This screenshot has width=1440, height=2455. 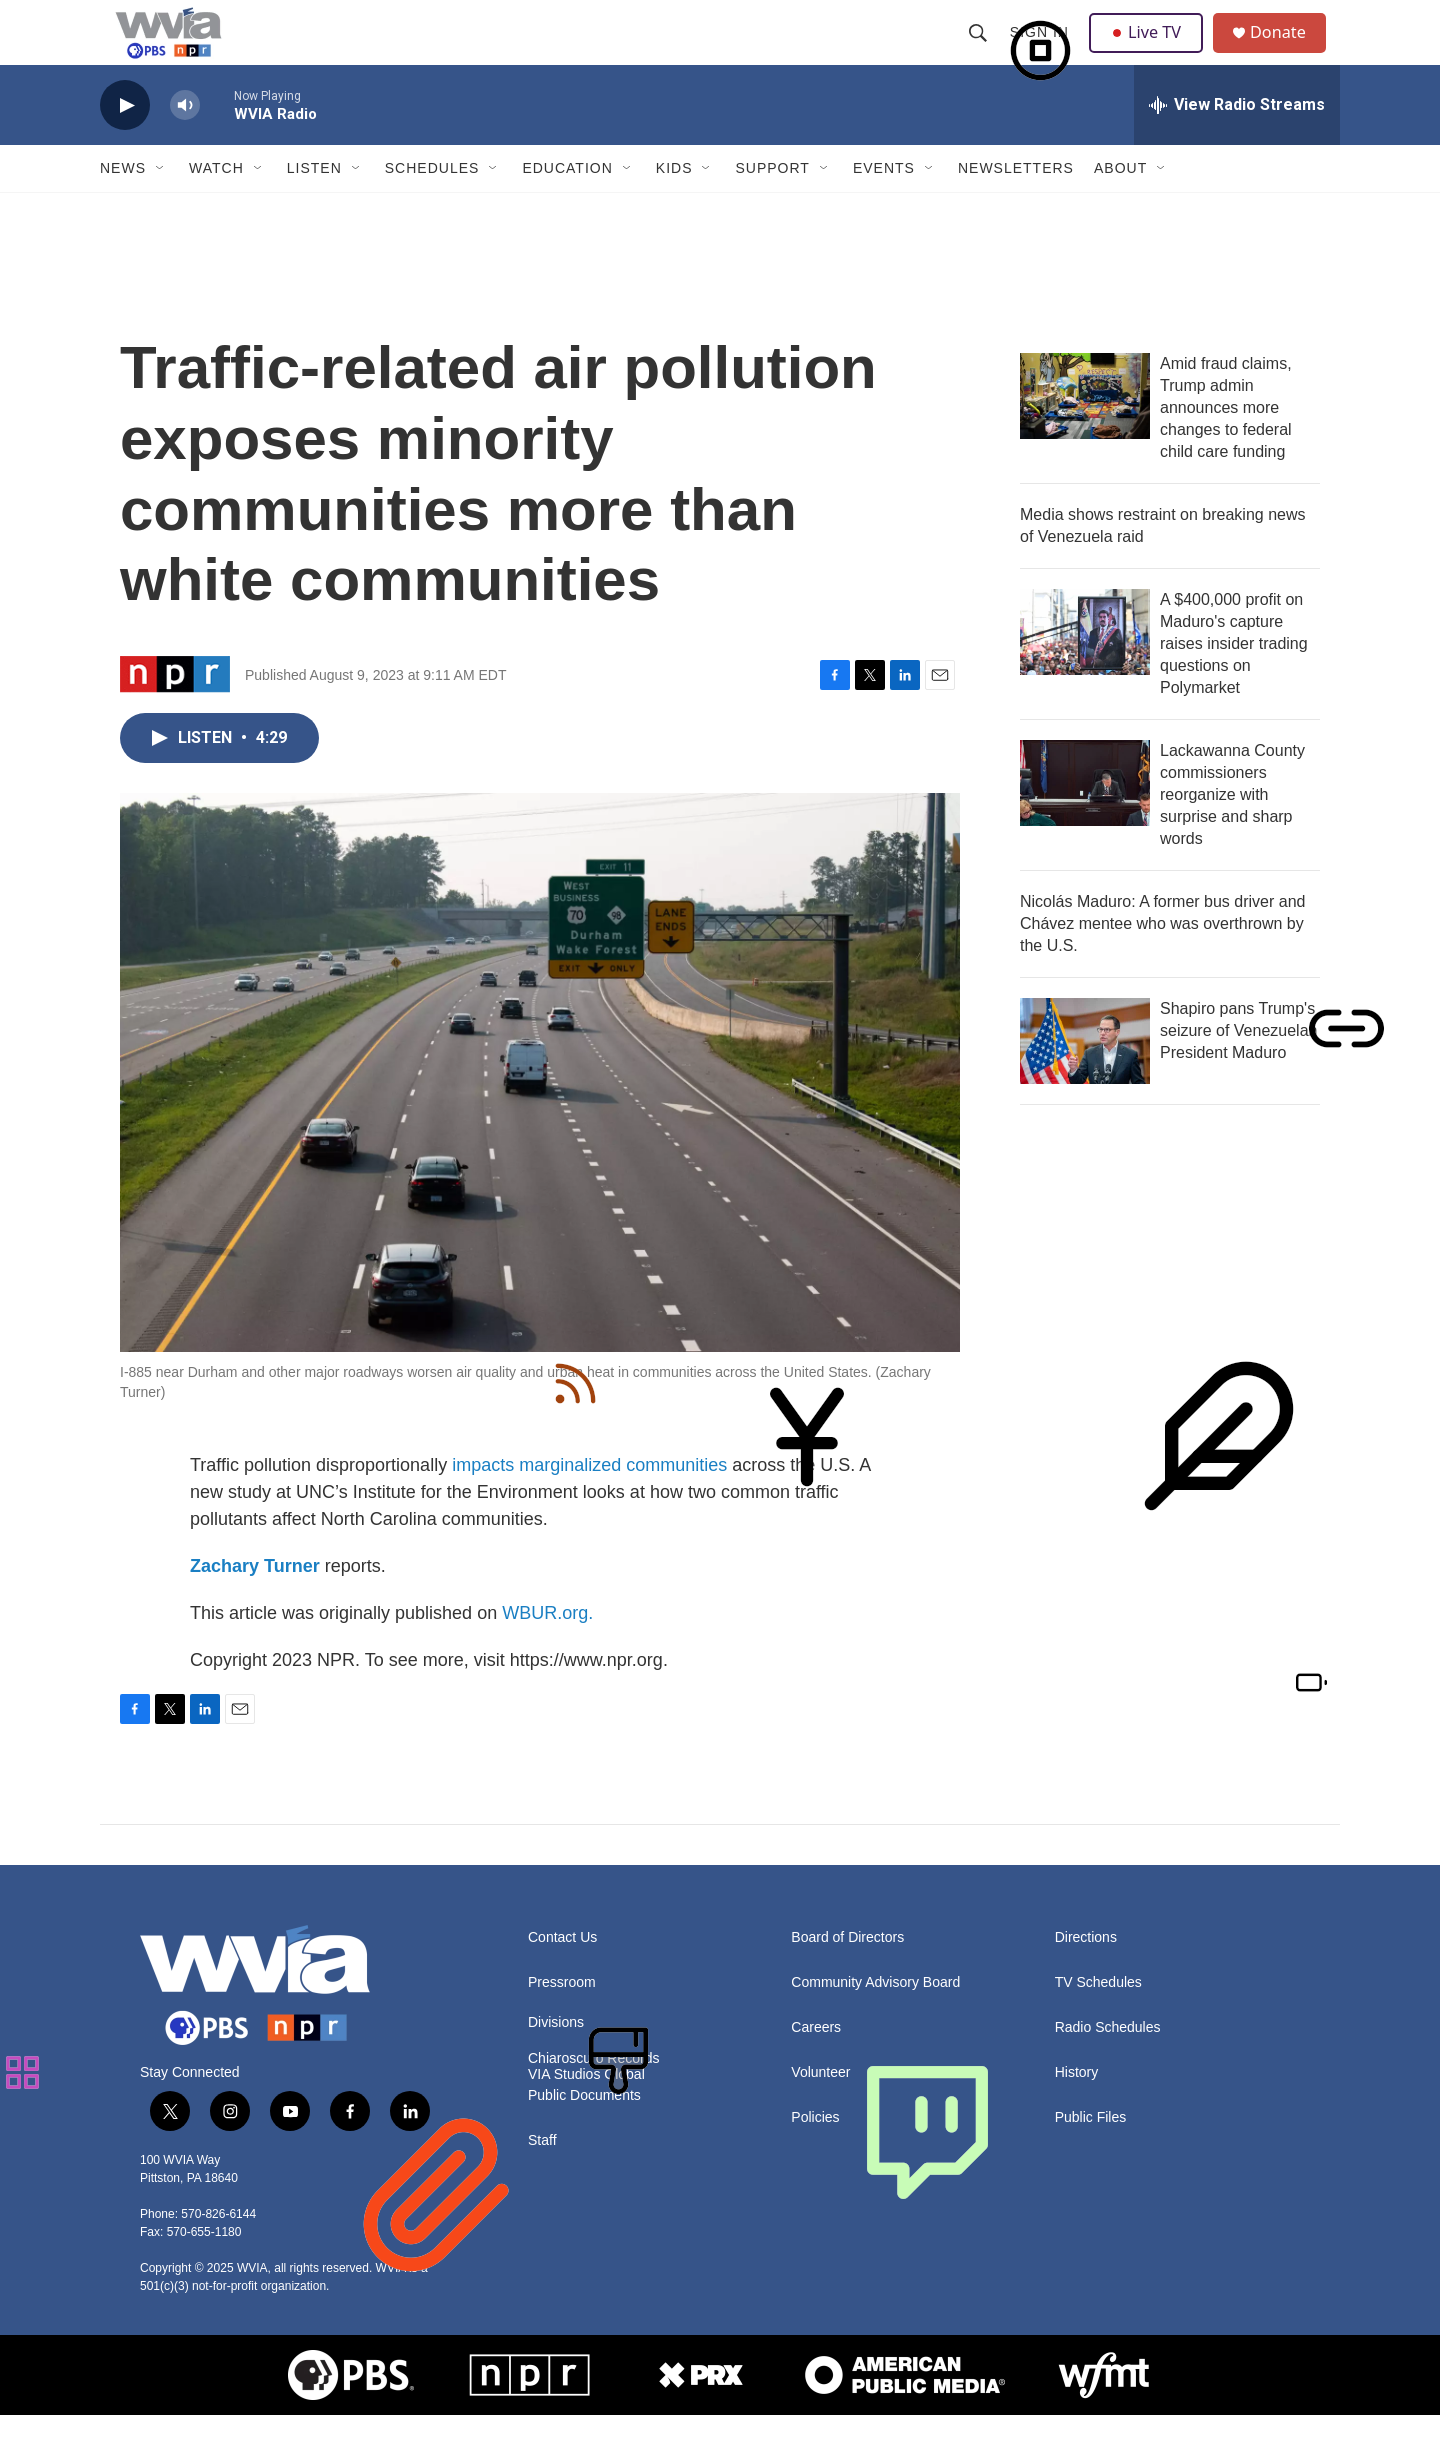 I want to click on indicates chinese yuan currency, so click(x=807, y=1437).